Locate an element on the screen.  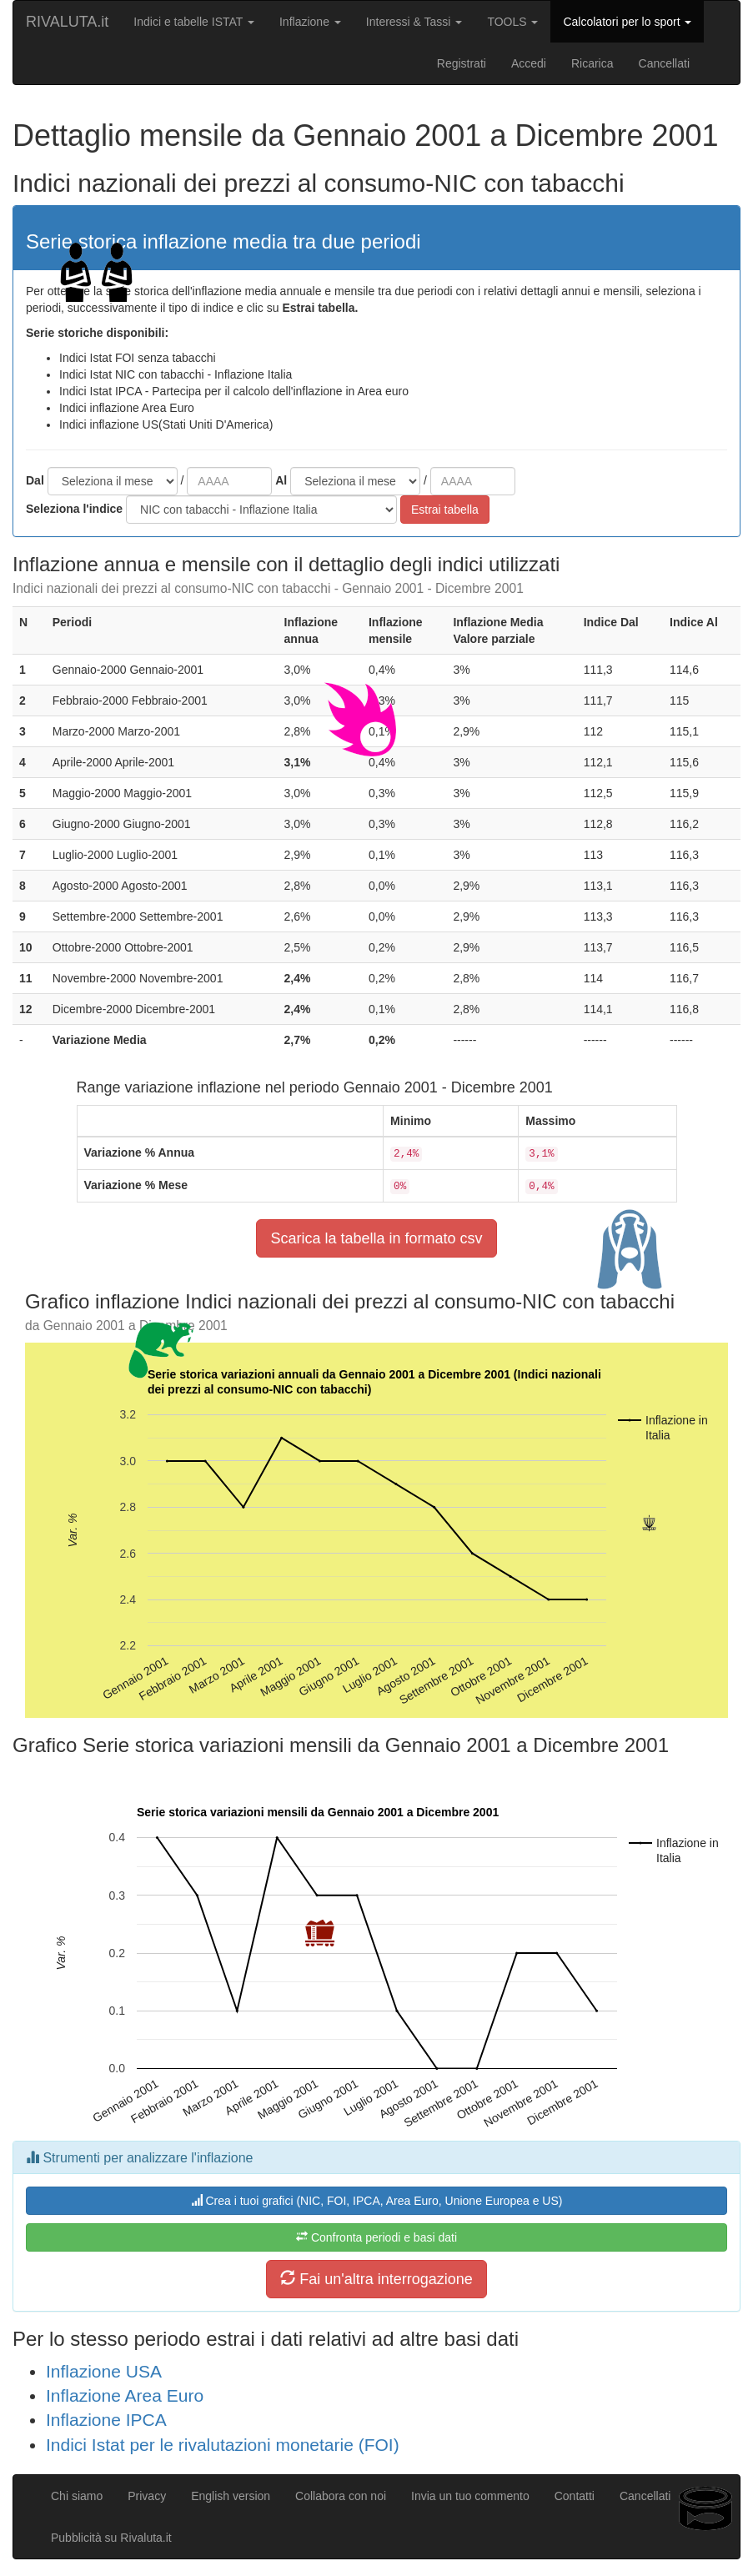
access disc golf course information is located at coordinates (649, 1523).